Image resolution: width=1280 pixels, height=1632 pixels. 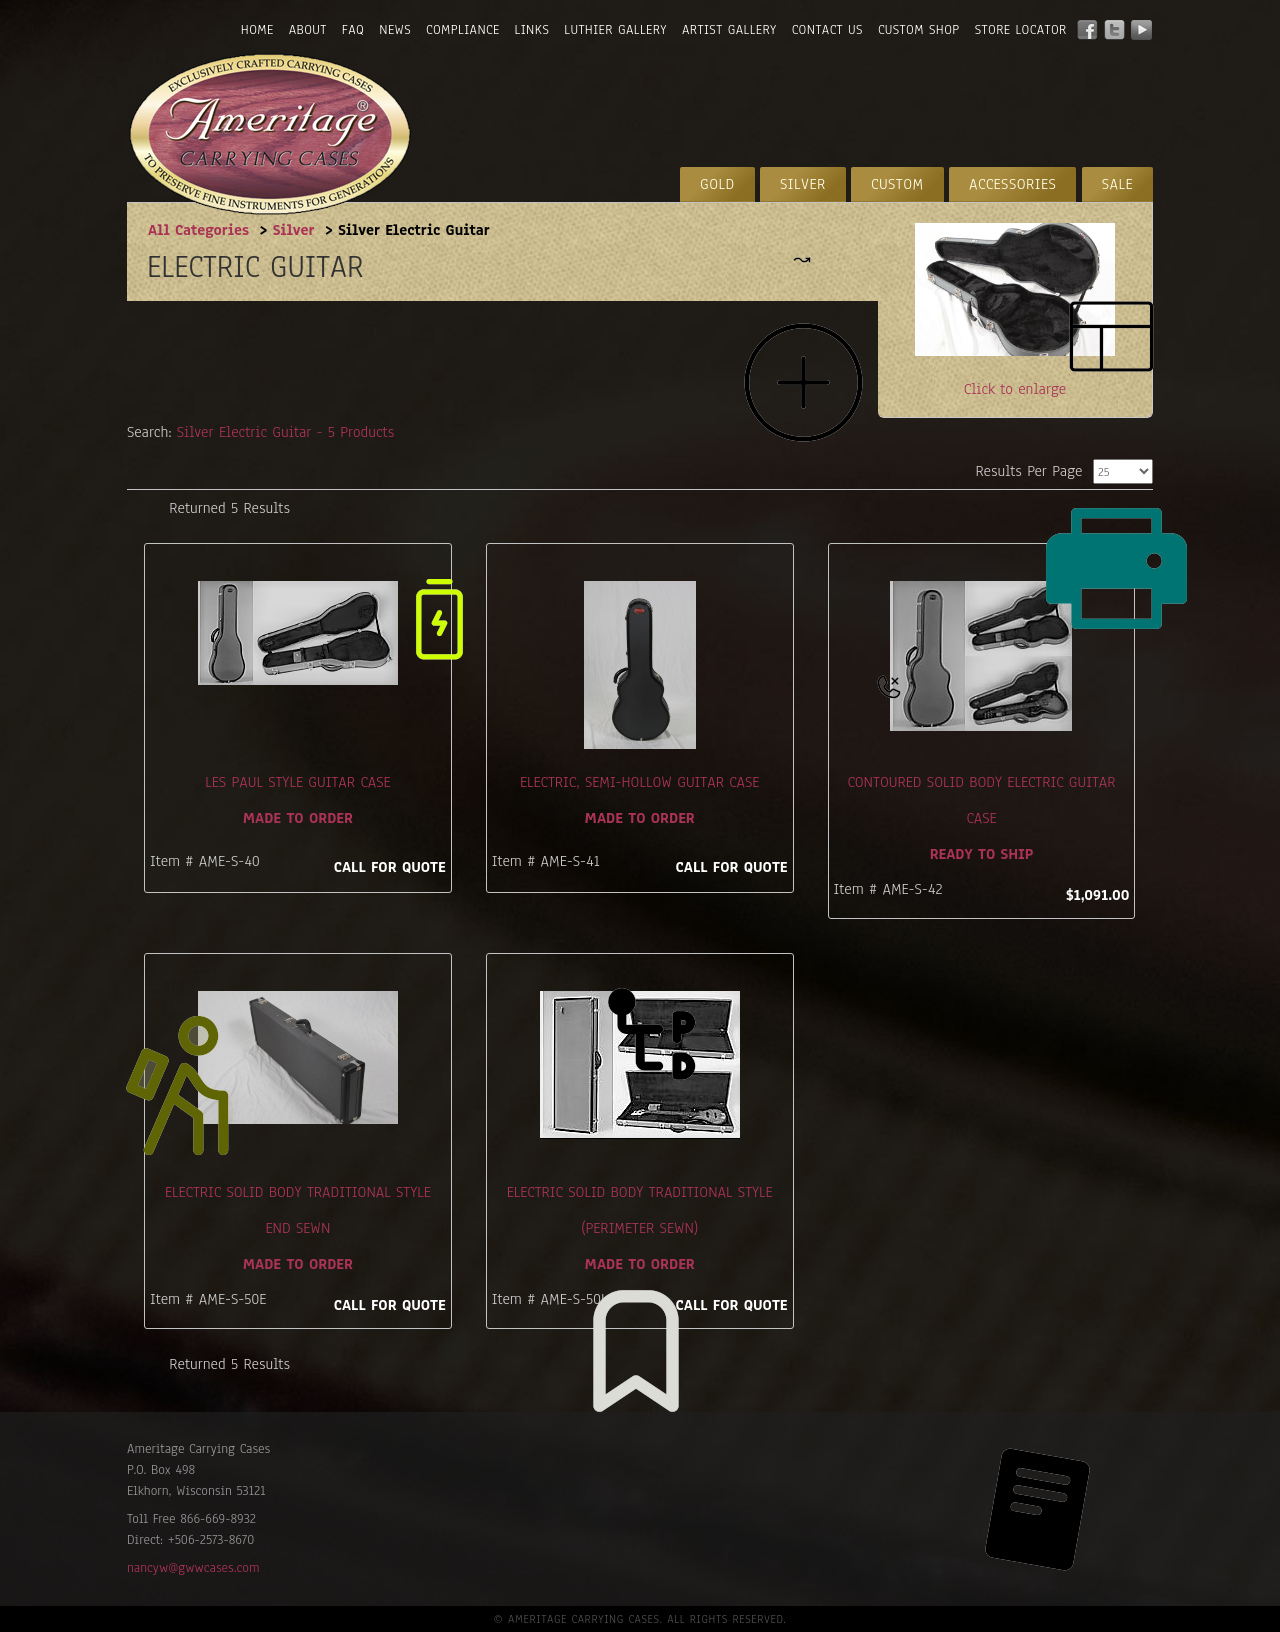 I want to click on save this item for later, so click(x=636, y=1351).